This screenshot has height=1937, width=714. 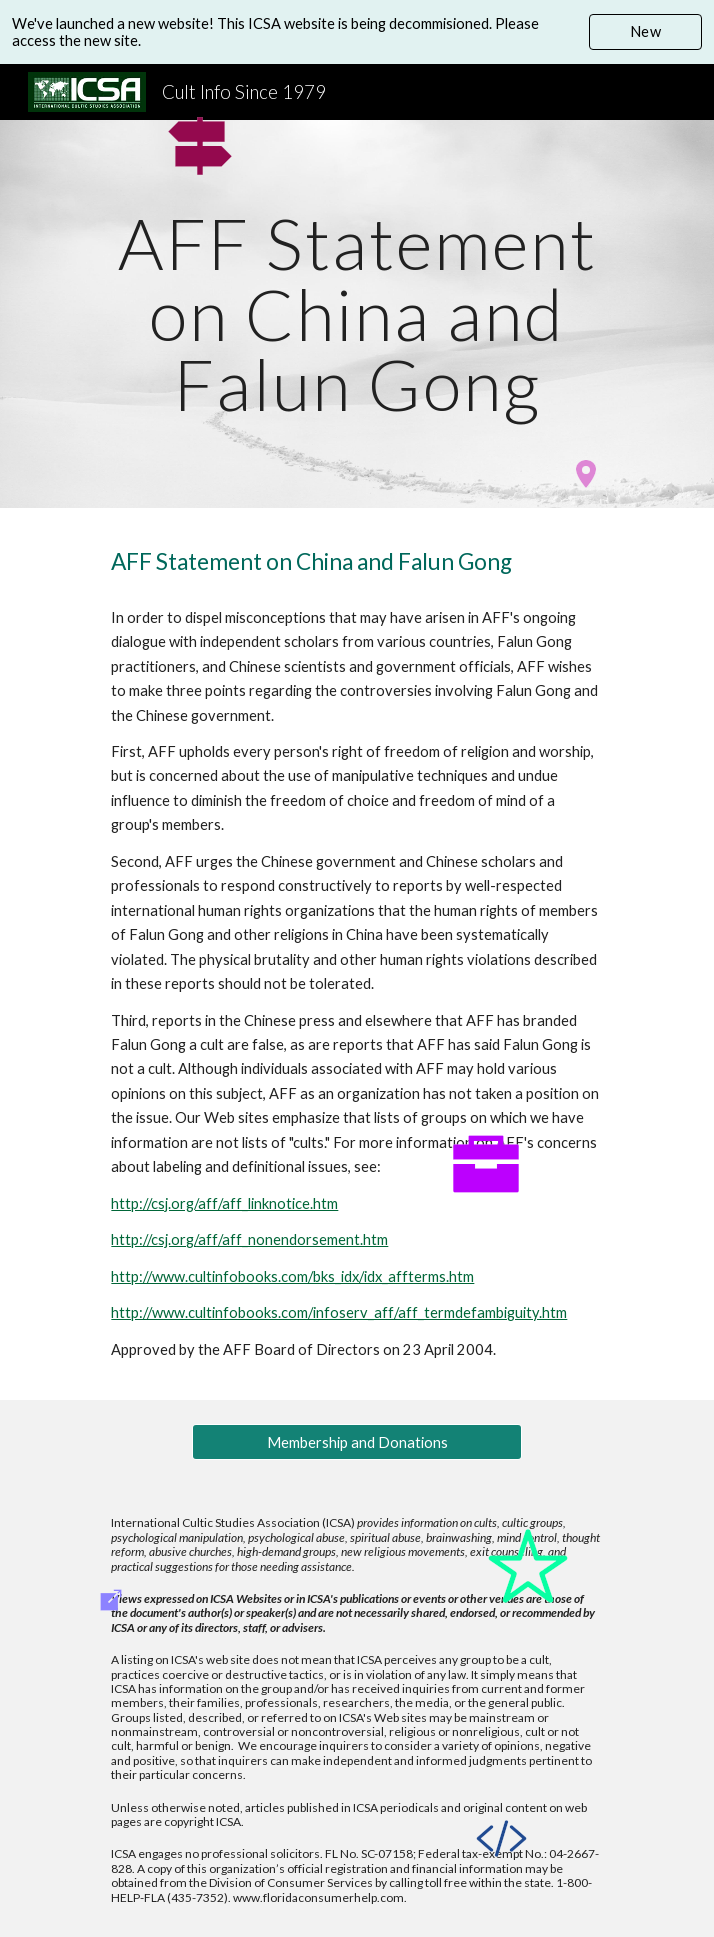 What do you see at coordinates (586, 474) in the screenshot?
I see `view current location on map` at bounding box center [586, 474].